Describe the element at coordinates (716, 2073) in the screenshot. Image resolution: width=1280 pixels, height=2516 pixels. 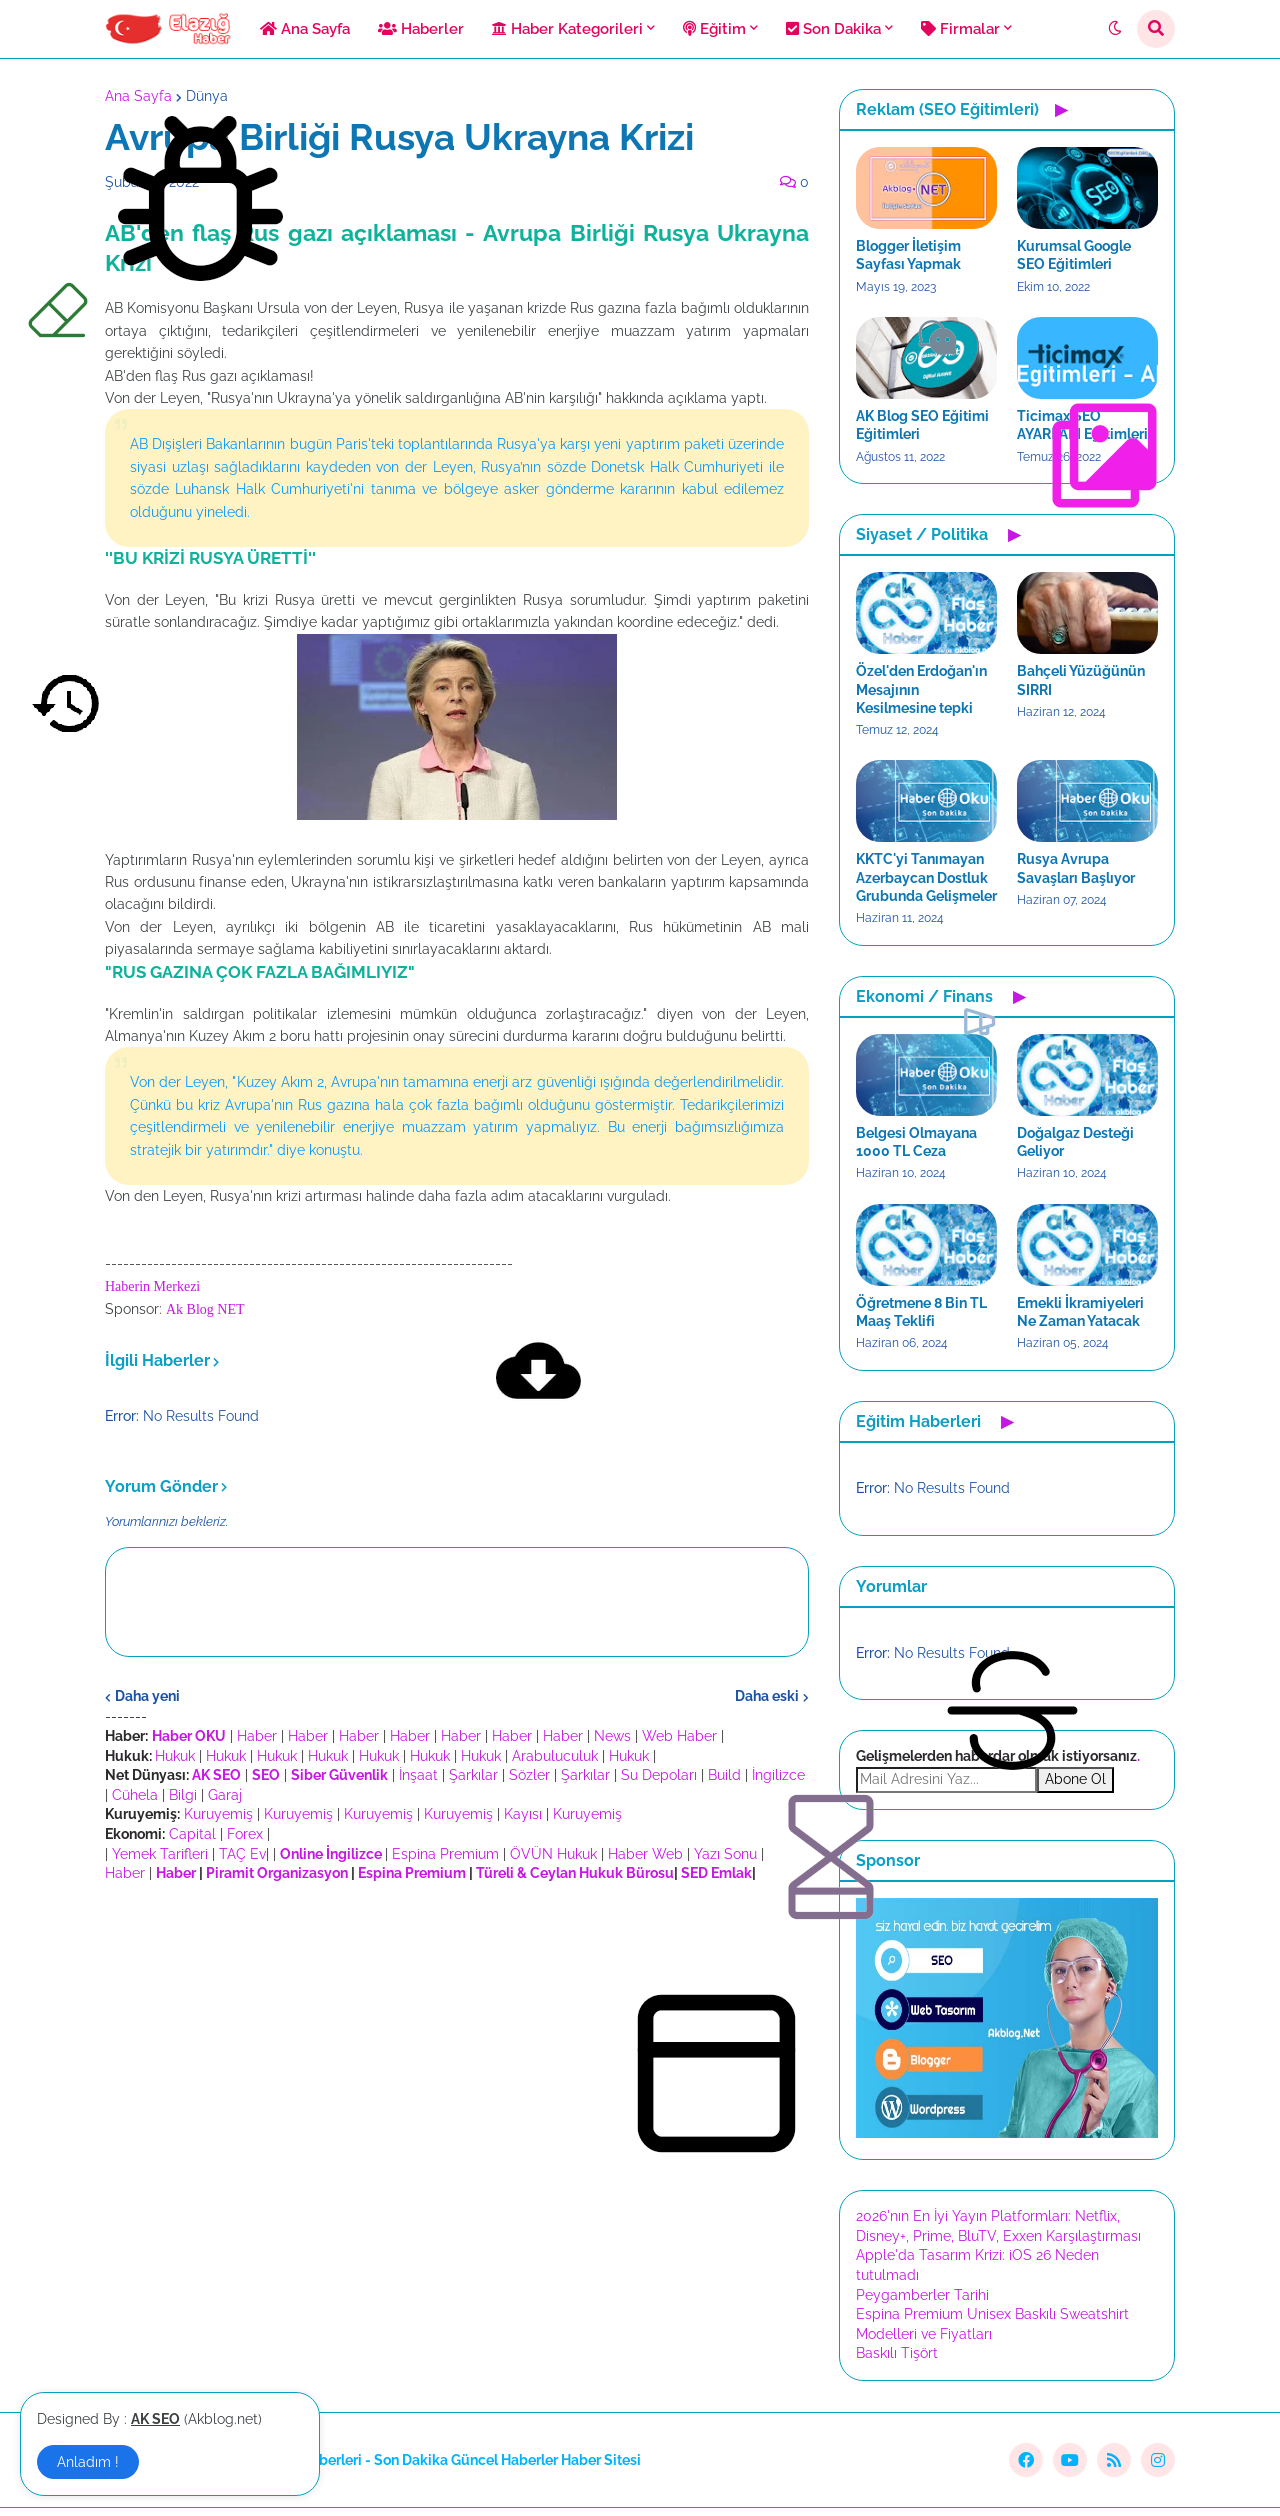
I see `toggle top panel visibility` at that location.